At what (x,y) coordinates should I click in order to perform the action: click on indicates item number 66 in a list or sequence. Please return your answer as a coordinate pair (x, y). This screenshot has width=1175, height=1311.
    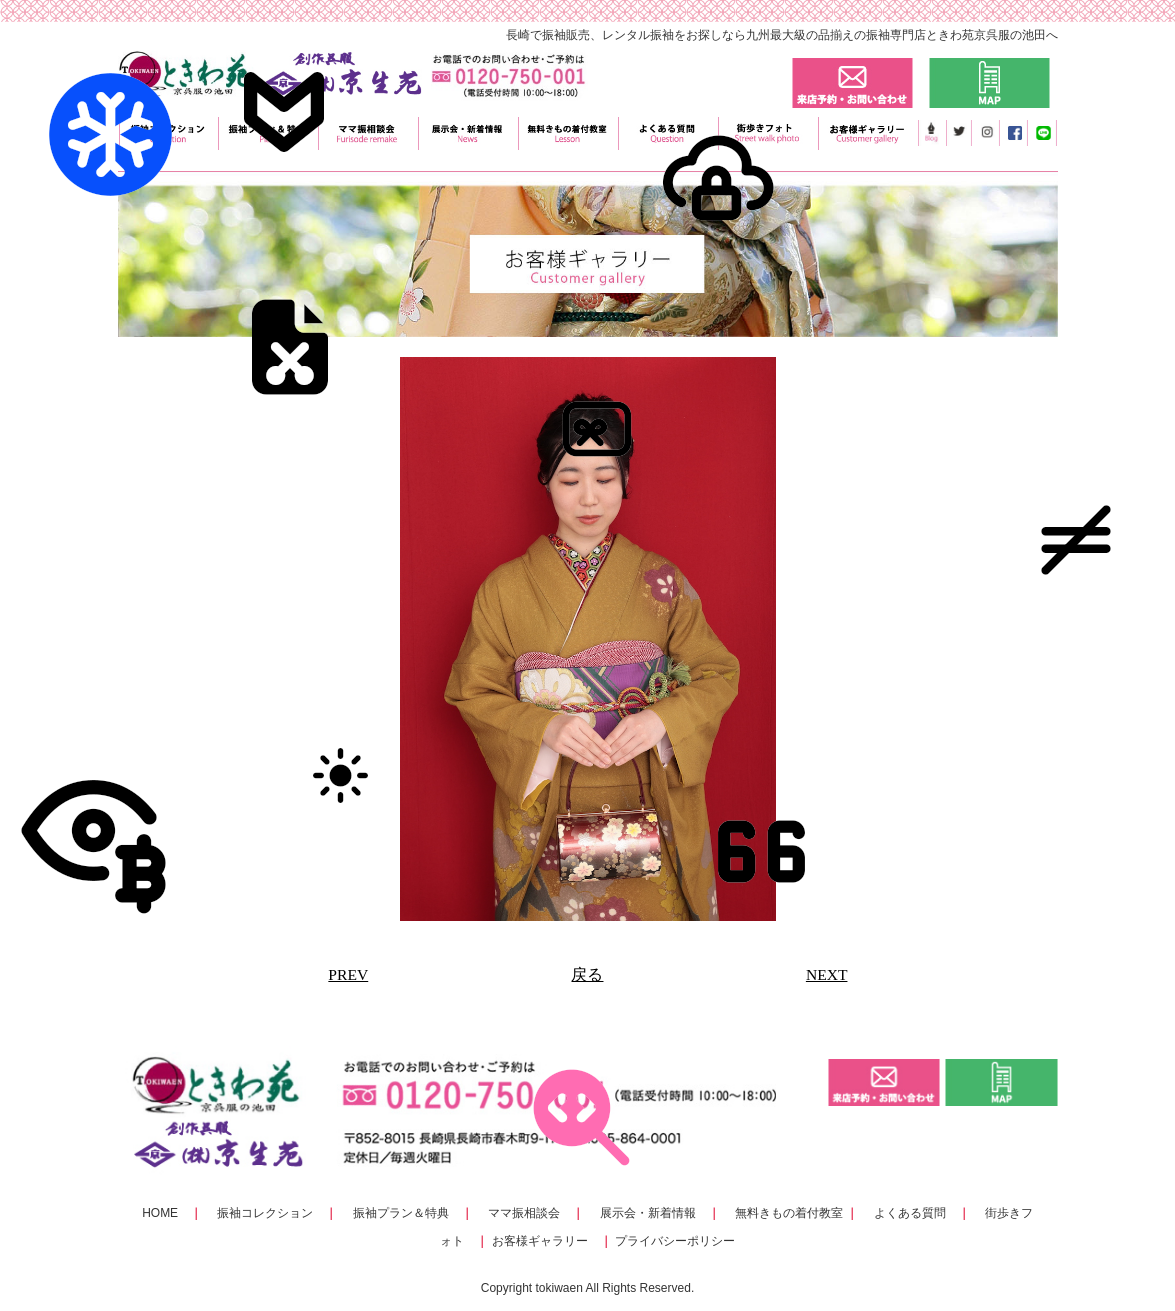
    Looking at the image, I should click on (761, 851).